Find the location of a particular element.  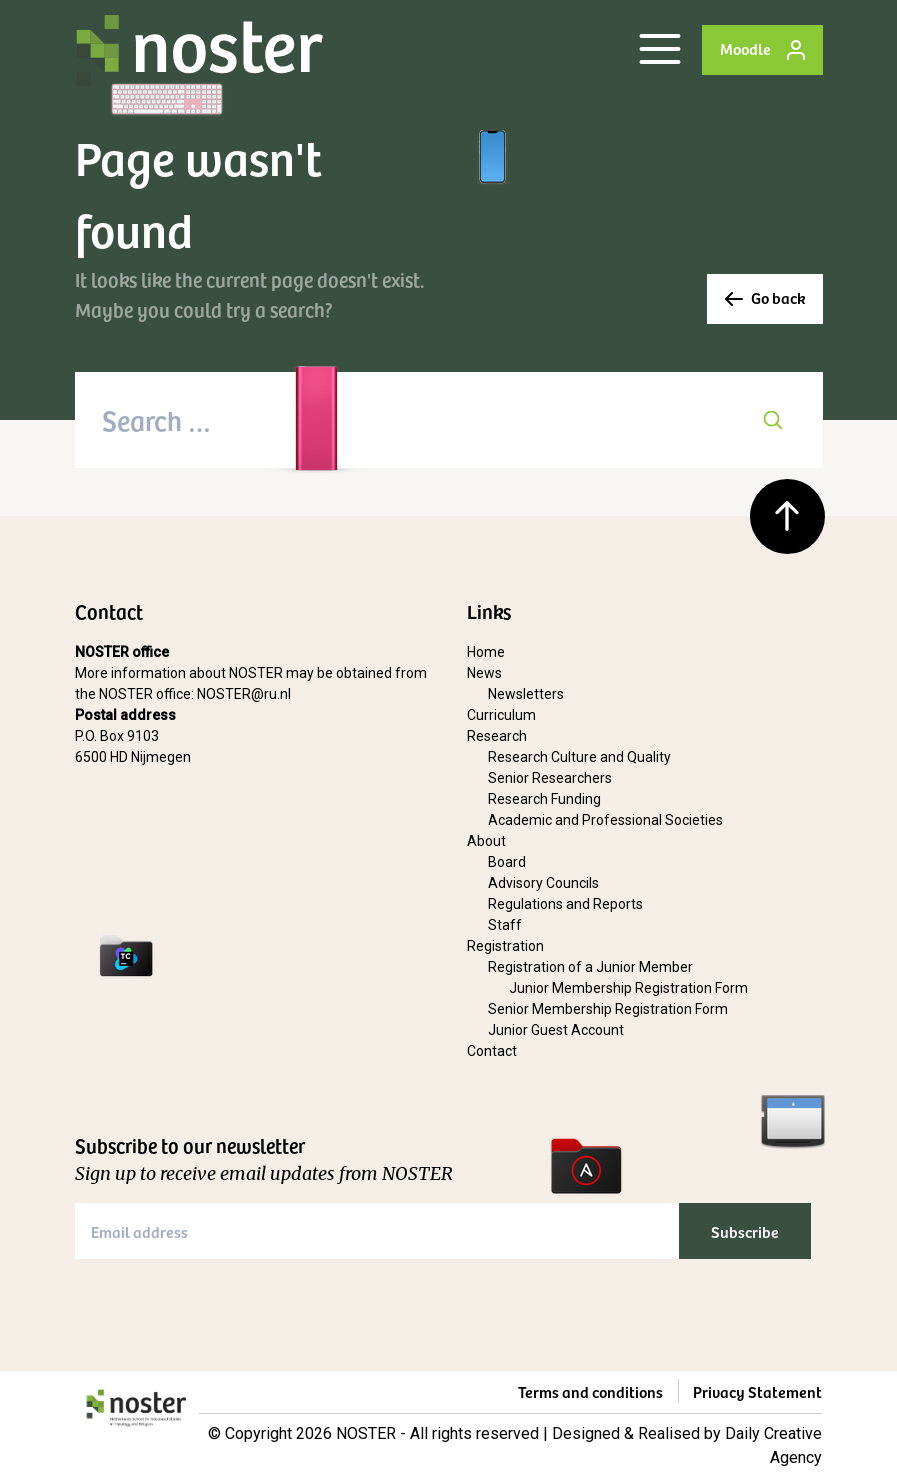

open adobe xd application is located at coordinates (793, 1121).